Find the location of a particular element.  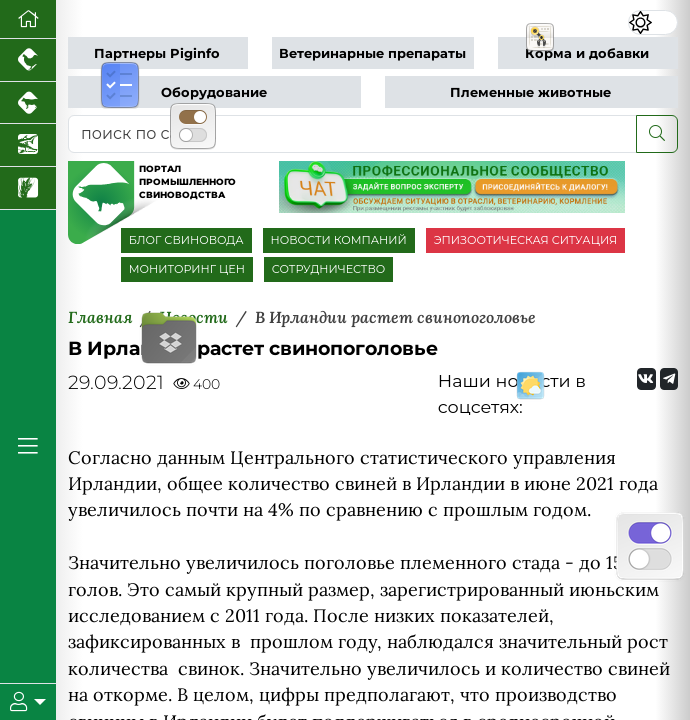

open the weather app is located at coordinates (530, 385).